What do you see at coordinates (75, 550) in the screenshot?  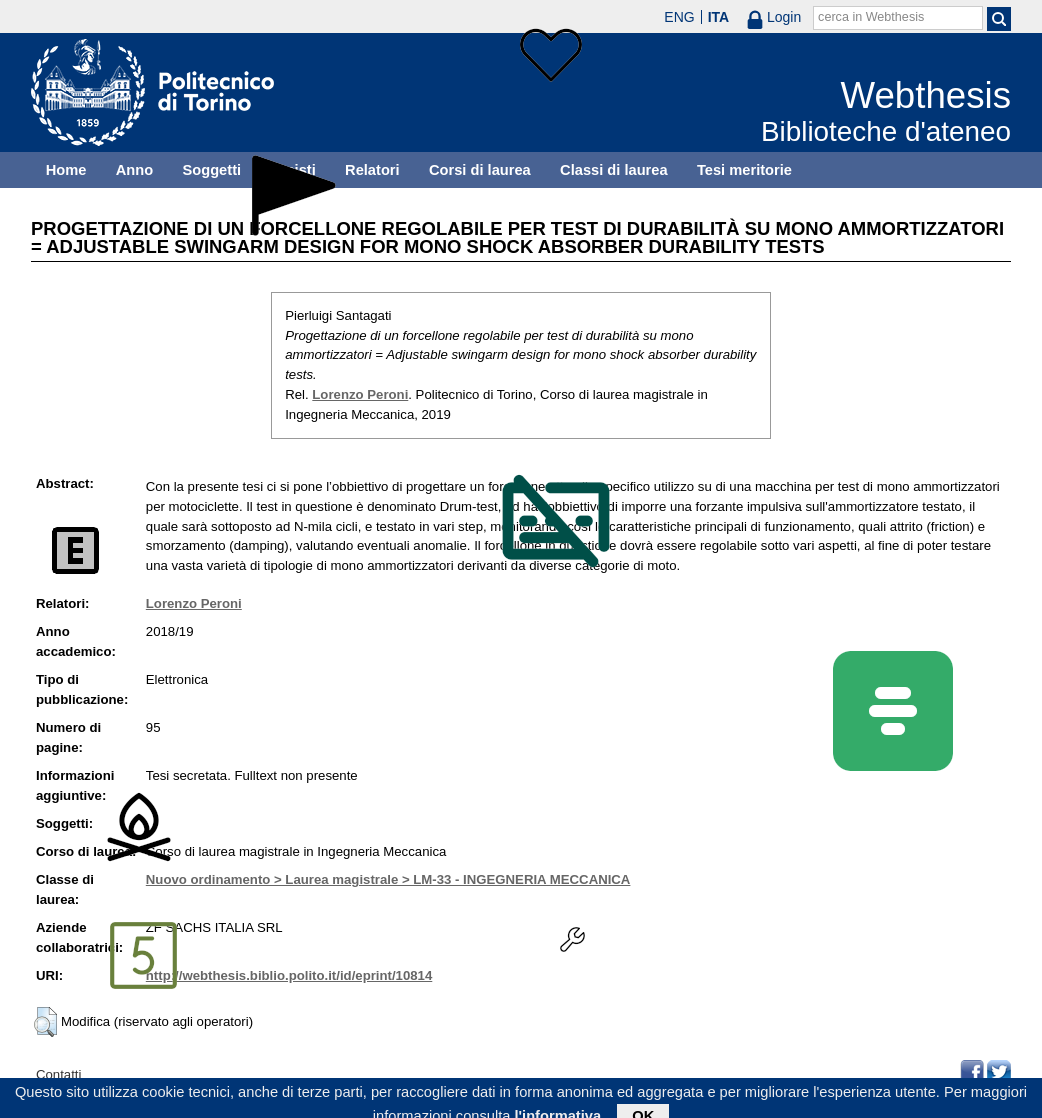 I see `indicates explicit content warning` at bounding box center [75, 550].